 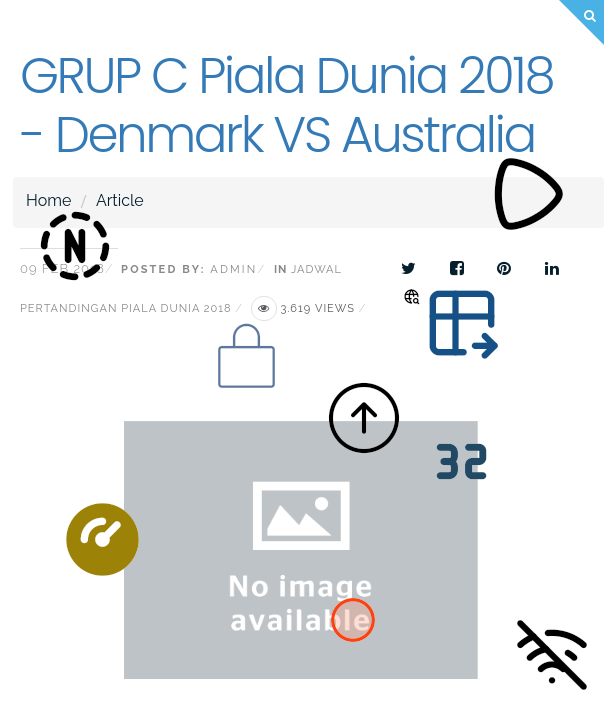 I want to click on indicates wifi is currently disabled, so click(x=552, y=655).